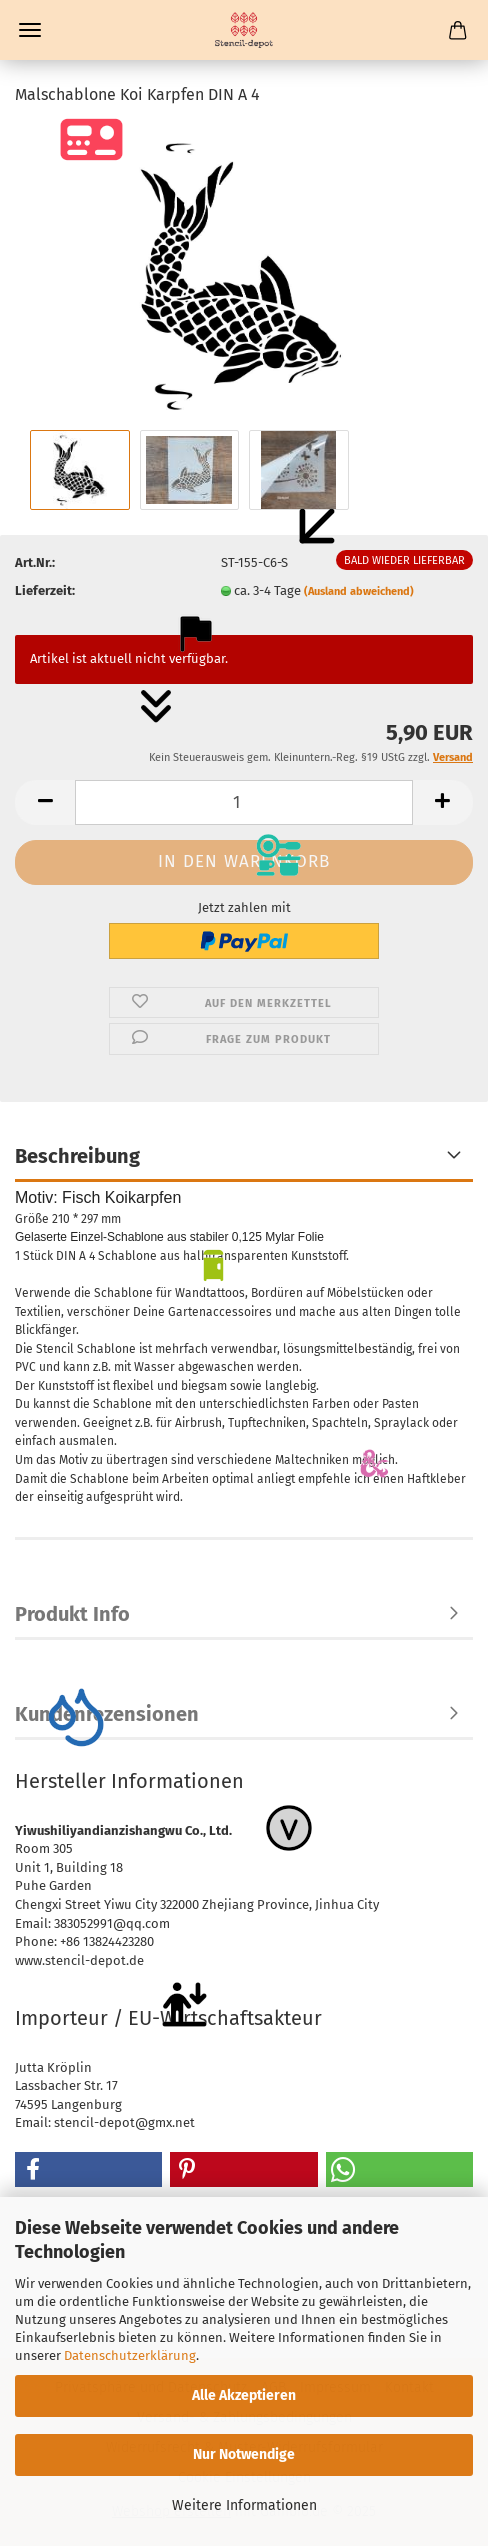 Image resolution: width=488 pixels, height=2546 pixels. Describe the element at coordinates (213, 1265) in the screenshot. I see `locate nearby portable restrooms` at that location.